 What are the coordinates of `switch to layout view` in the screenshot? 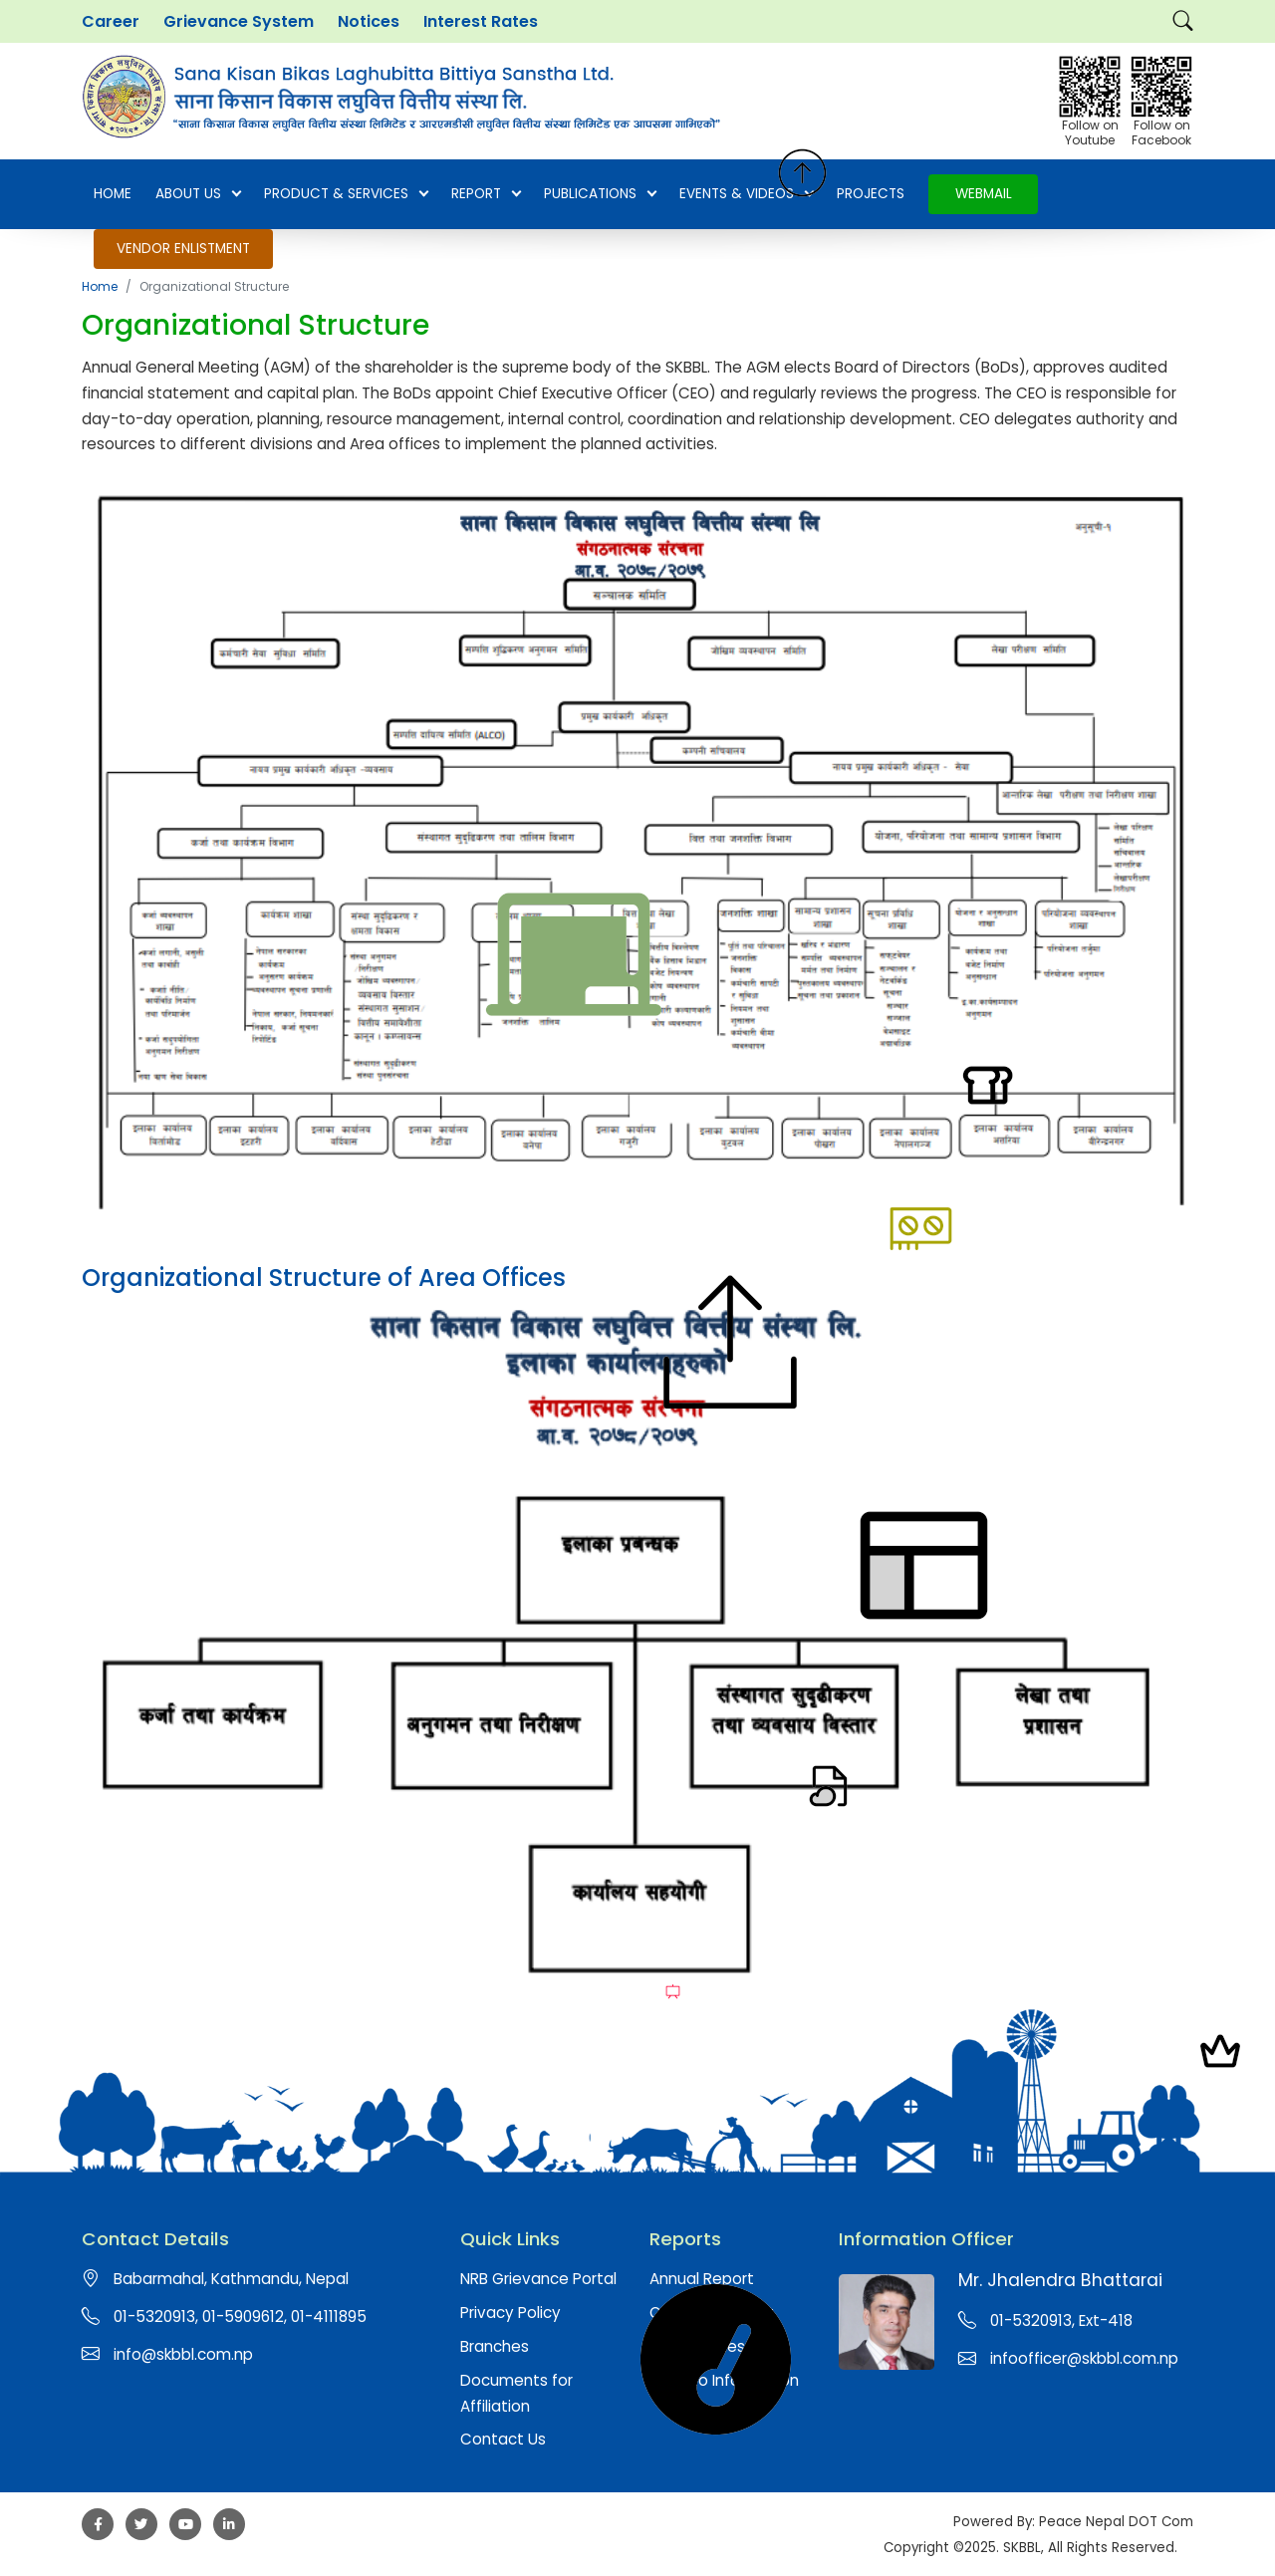 It's located at (923, 1565).